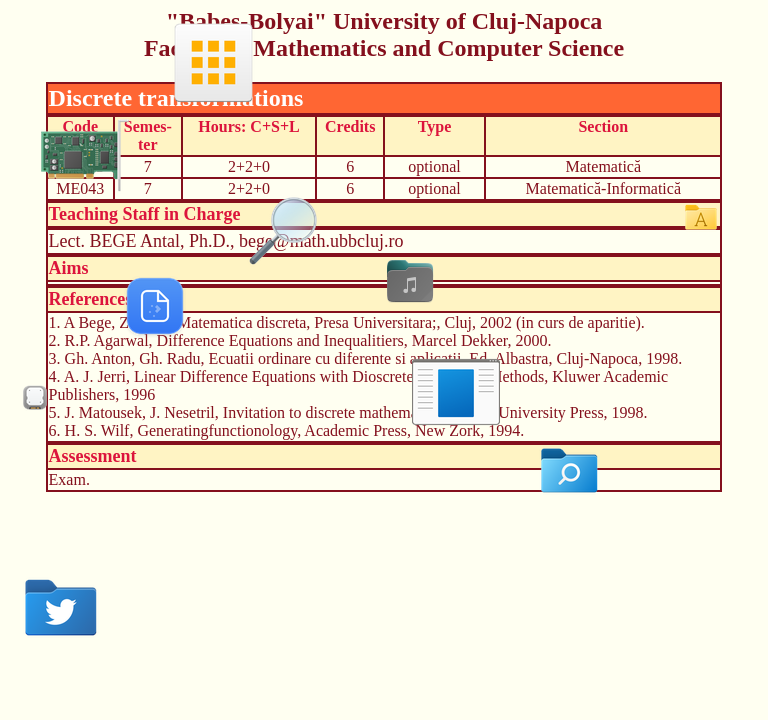 The image size is (768, 720). What do you see at coordinates (35, 398) in the screenshot?
I see `open disk and storage preferences` at bounding box center [35, 398].